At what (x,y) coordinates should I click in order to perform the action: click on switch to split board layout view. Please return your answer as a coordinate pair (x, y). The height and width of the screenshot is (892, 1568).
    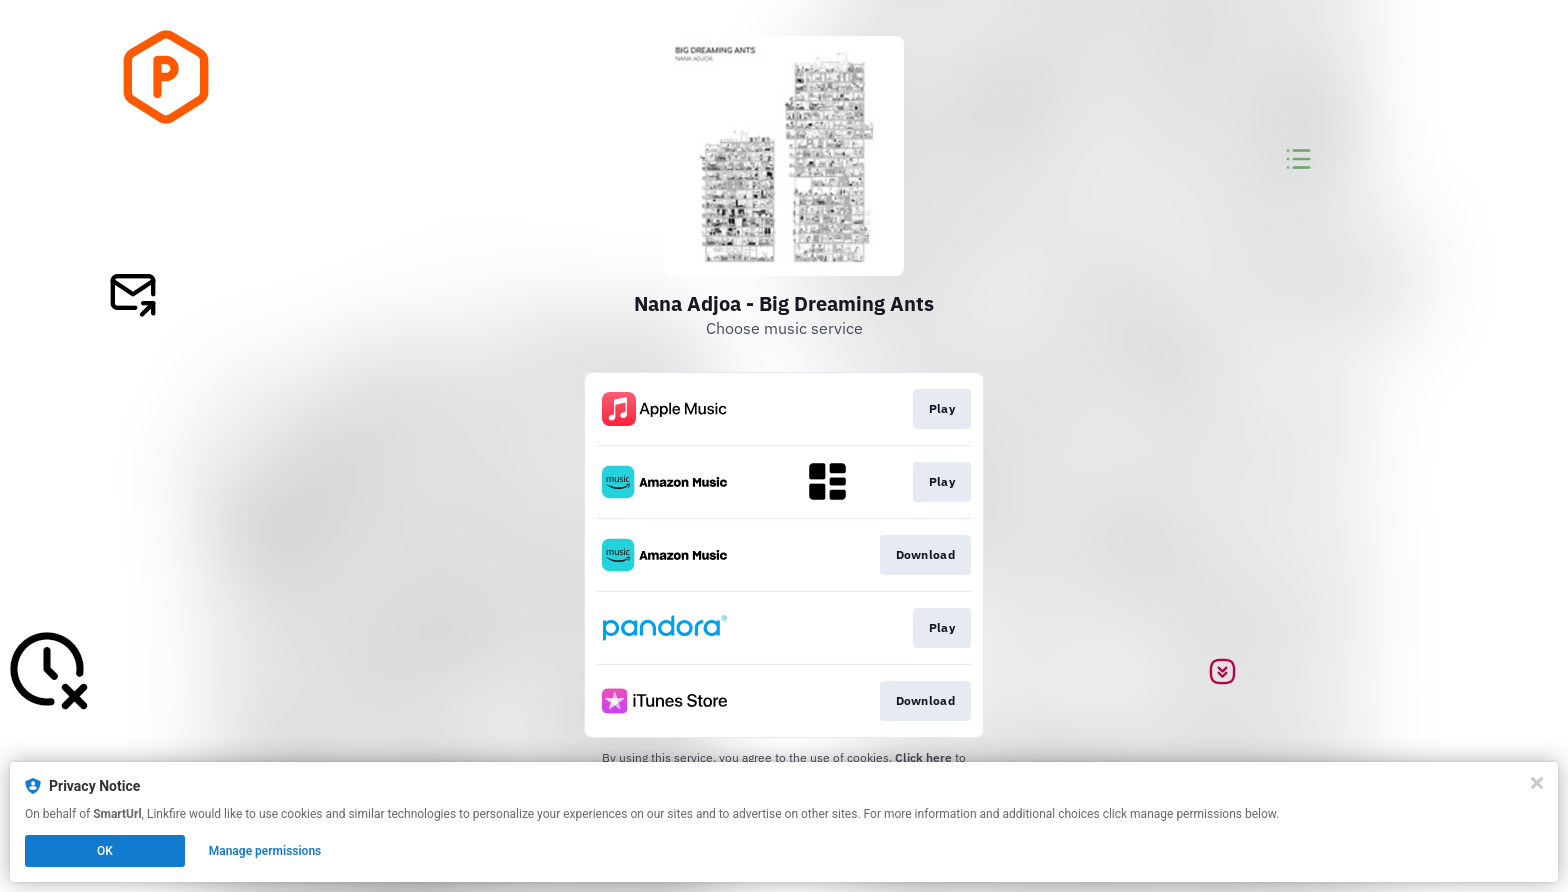
    Looking at the image, I should click on (827, 481).